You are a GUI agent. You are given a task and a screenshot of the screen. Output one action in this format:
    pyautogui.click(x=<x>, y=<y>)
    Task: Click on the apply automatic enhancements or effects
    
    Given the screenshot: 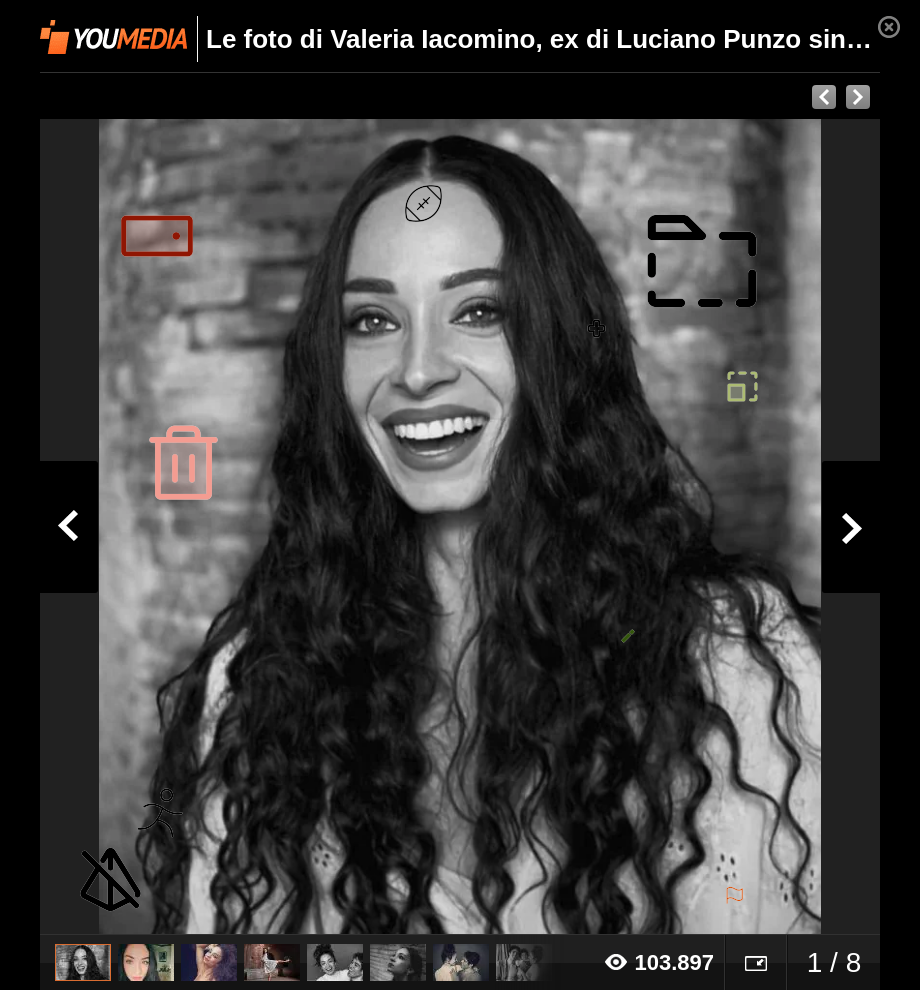 What is the action you would take?
    pyautogui.click(x=628, y=636)
    